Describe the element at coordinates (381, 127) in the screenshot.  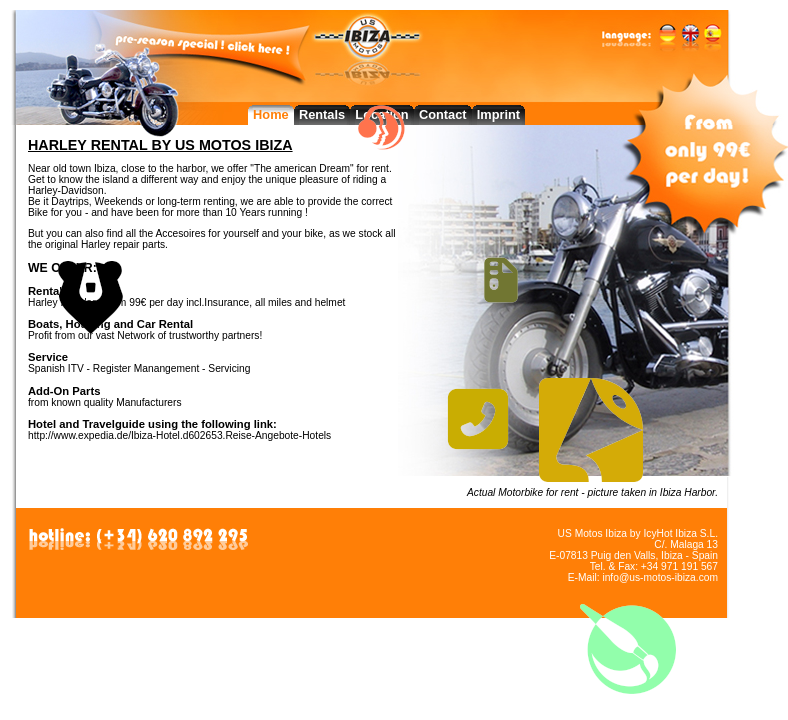
I see `open teamspeak voice chat application` at that location.